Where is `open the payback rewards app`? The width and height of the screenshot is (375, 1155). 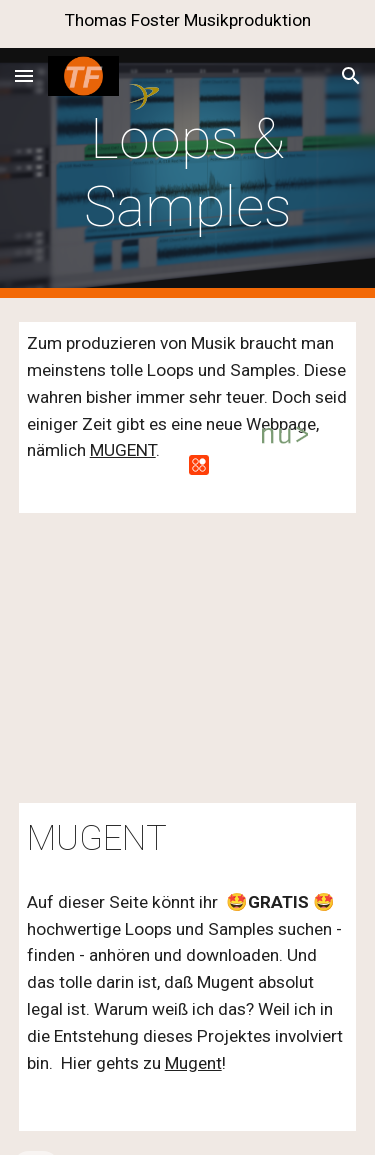
open the payback rewards app is located at coordinates (199, 465).